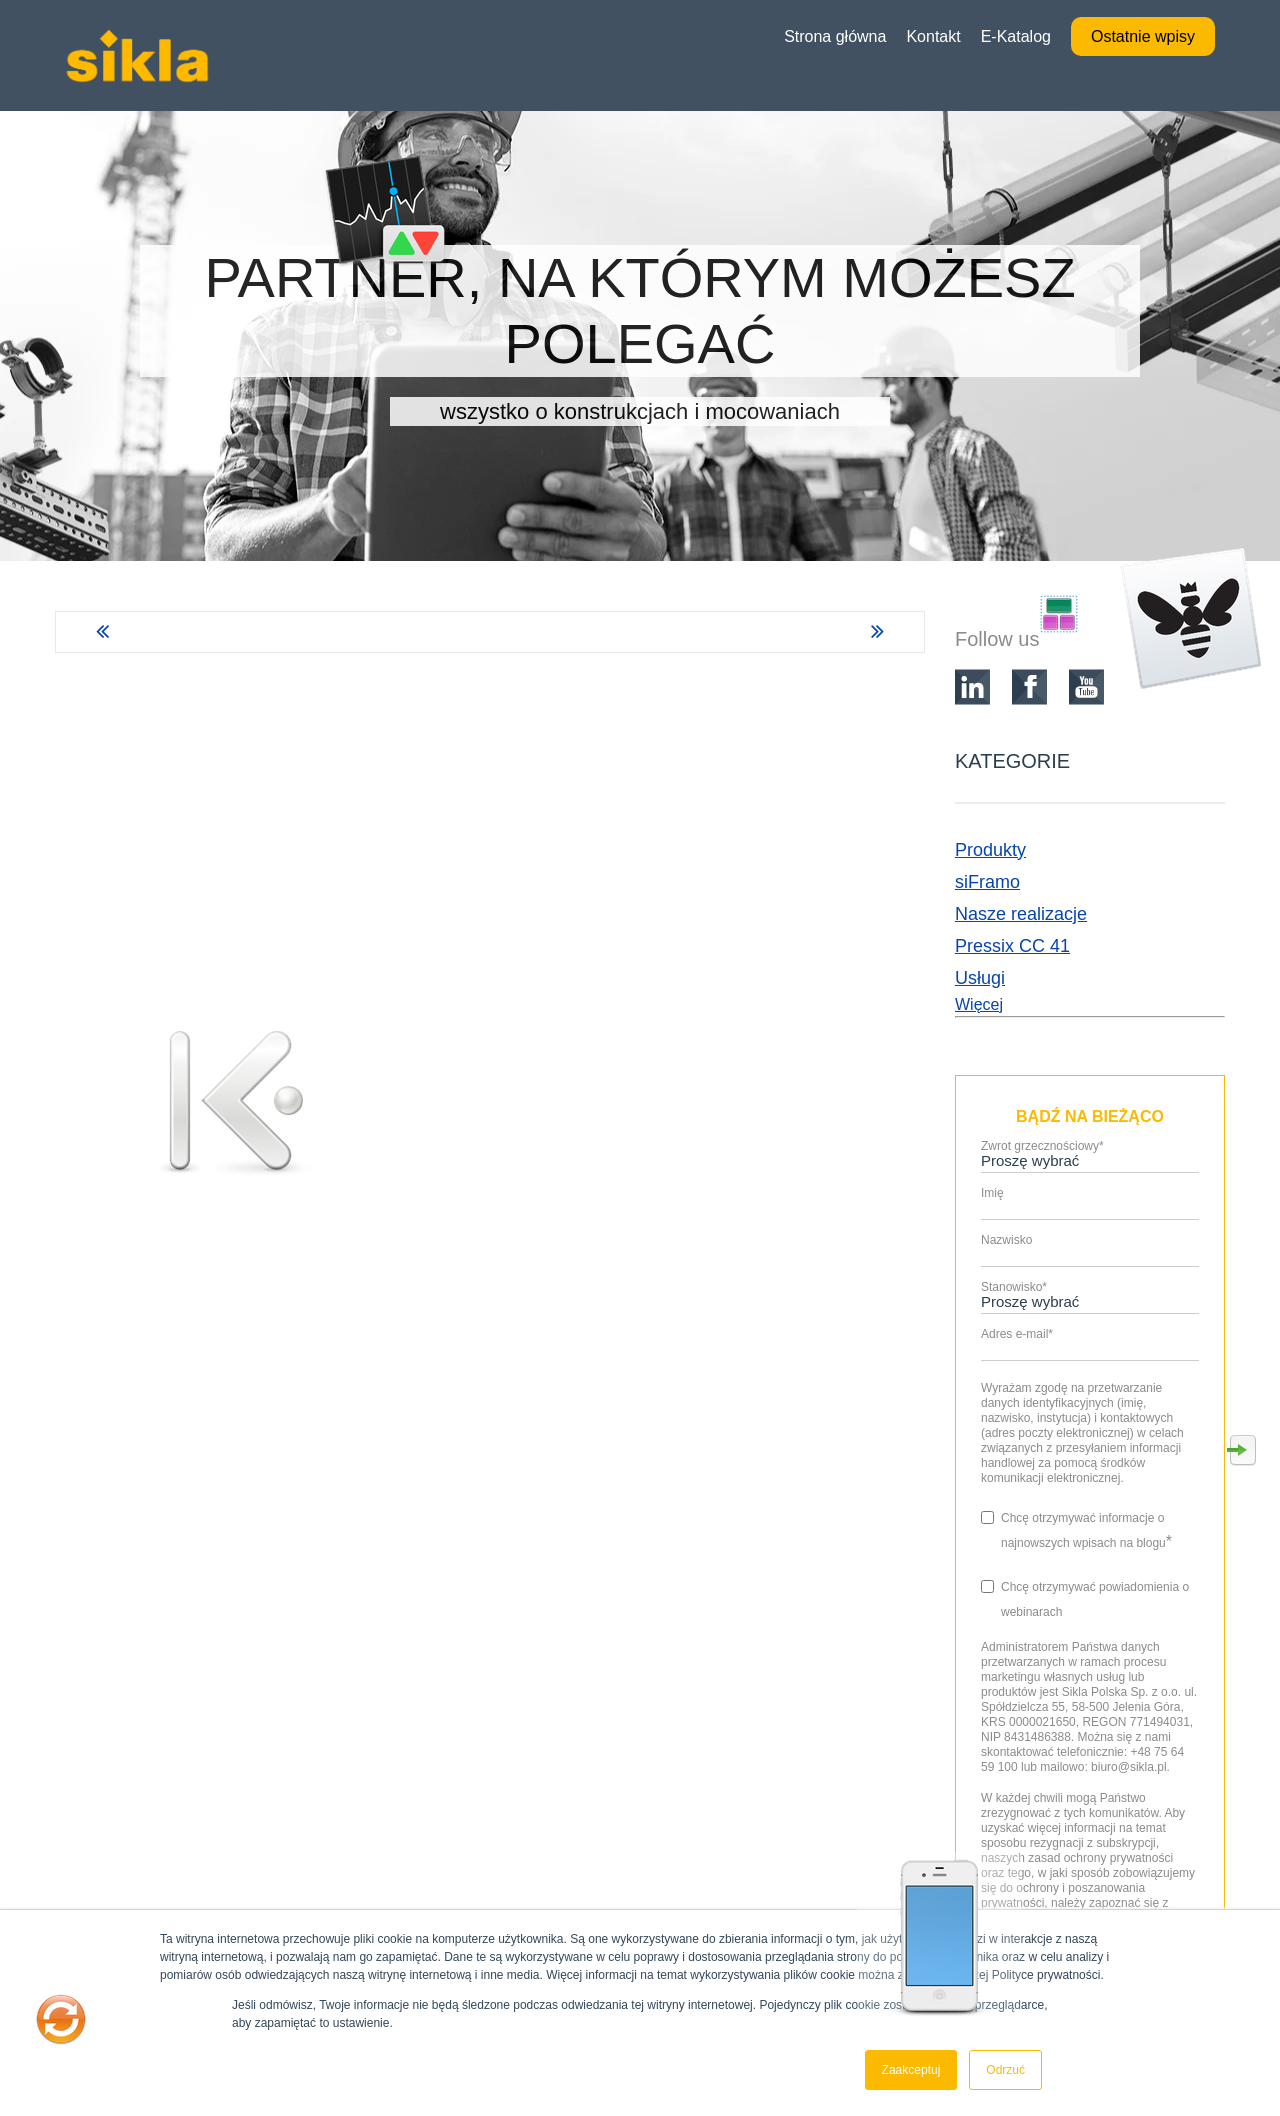 This screenshot has width=1280, height=2116. What do you see at coordinates (1059, 614) in the screenshot?
I see `select all items in the current view` at bounding box center [1059, 614].